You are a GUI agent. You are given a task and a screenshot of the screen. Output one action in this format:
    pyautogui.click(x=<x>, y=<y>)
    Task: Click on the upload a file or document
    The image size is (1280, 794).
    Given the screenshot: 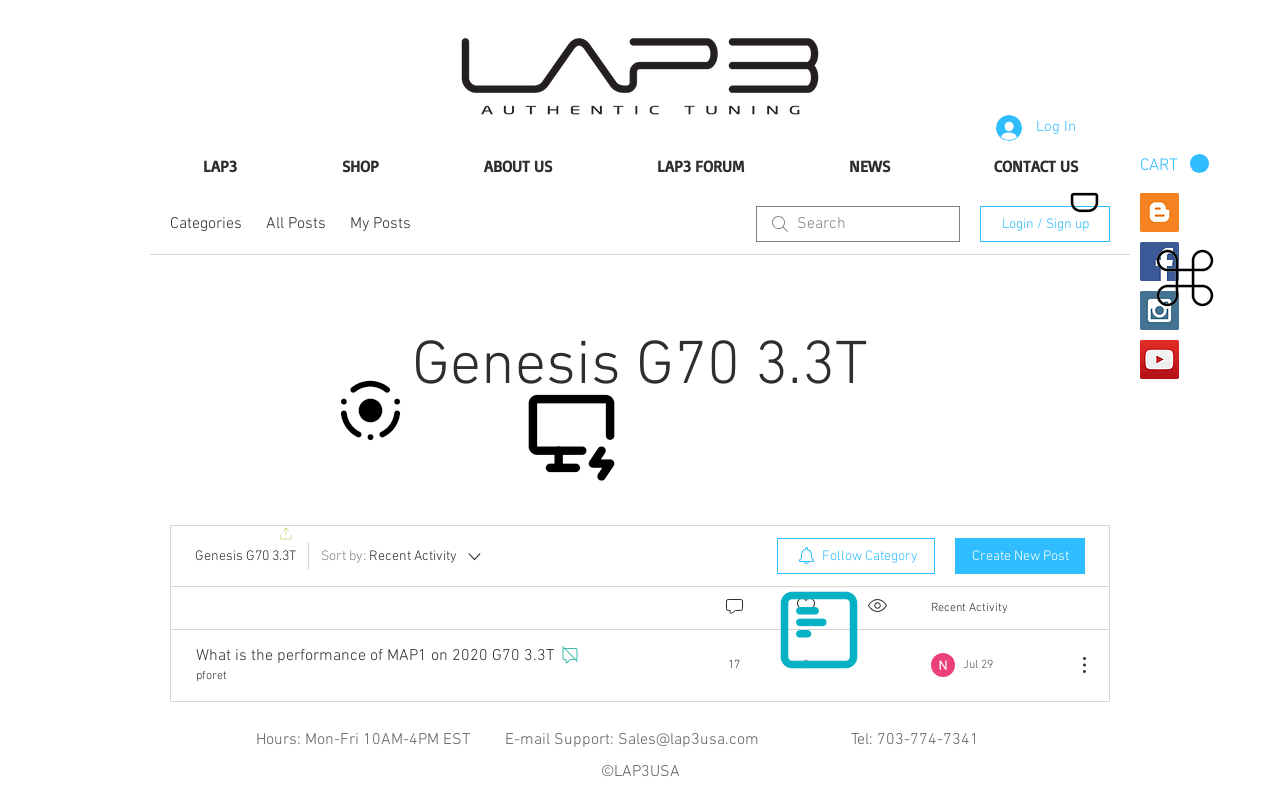 What is the action you would take?
    pyautogui.click(x=286, y=534)
    